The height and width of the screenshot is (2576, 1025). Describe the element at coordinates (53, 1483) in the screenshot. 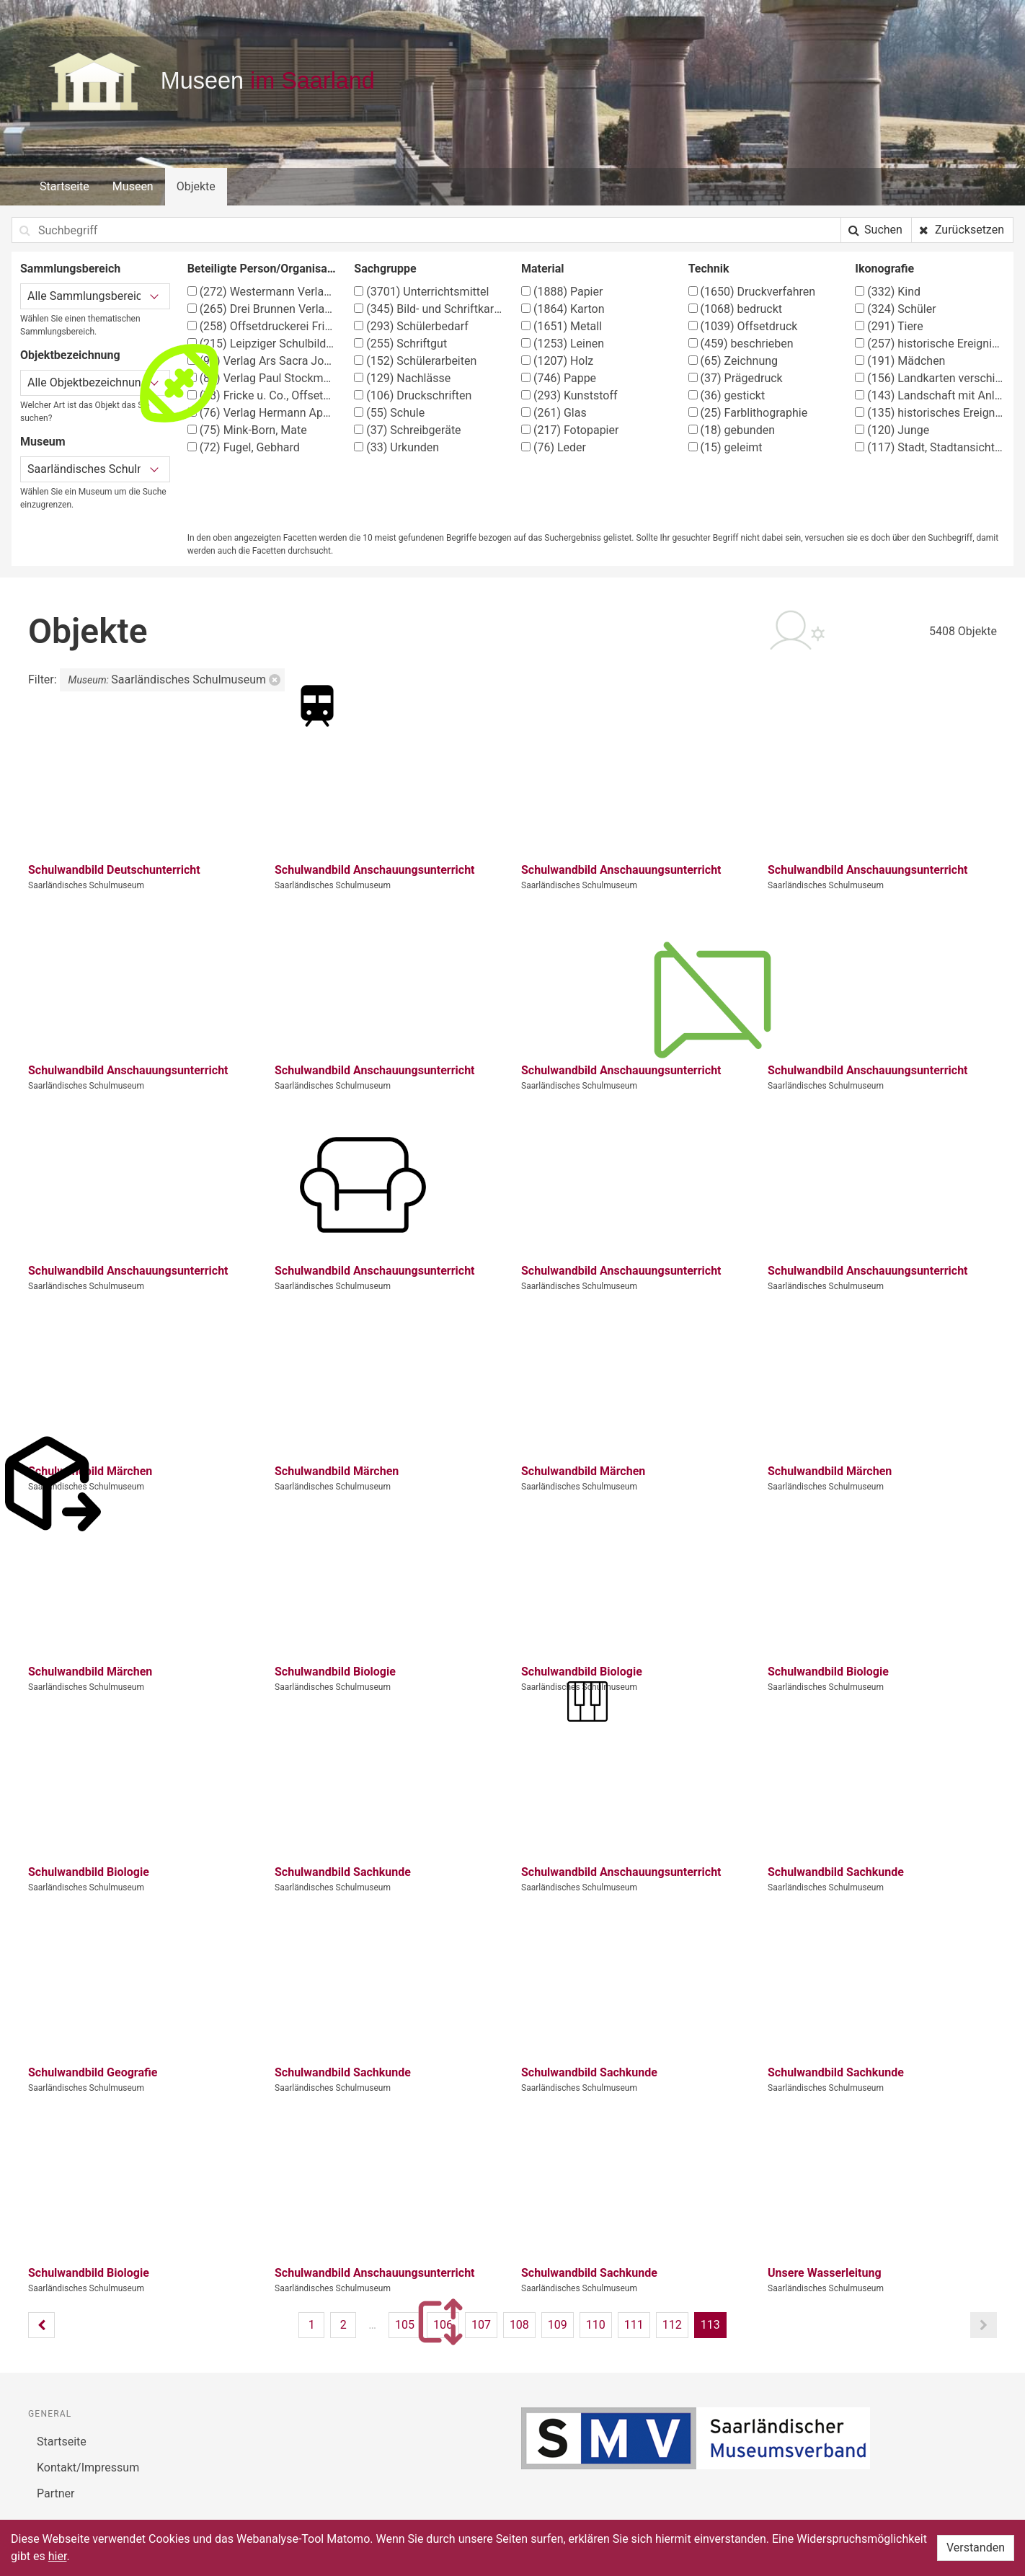

I see `view packages that depend on this repository` at that location.